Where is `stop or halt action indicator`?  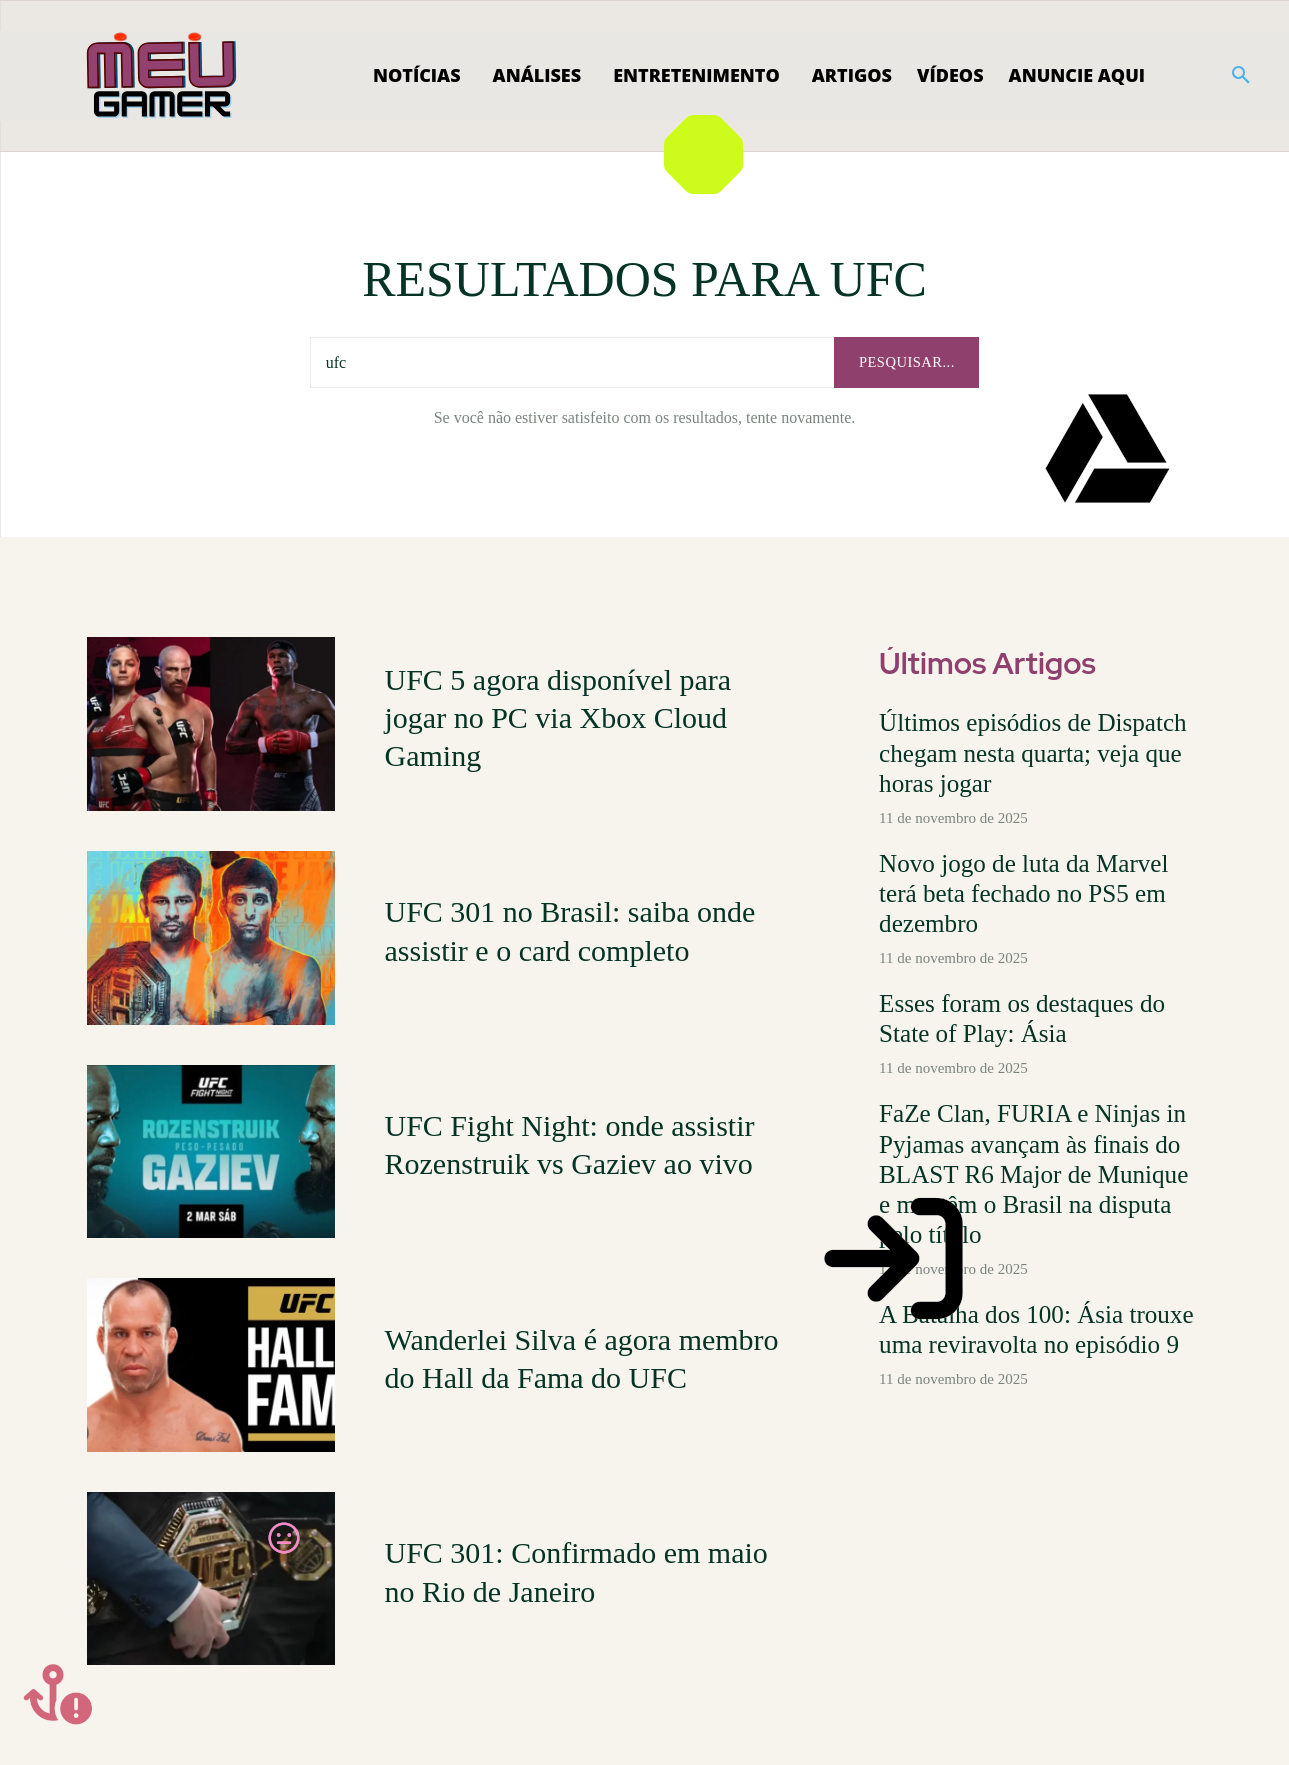
stop or halt action indicator is located at coordinates (703, 154).